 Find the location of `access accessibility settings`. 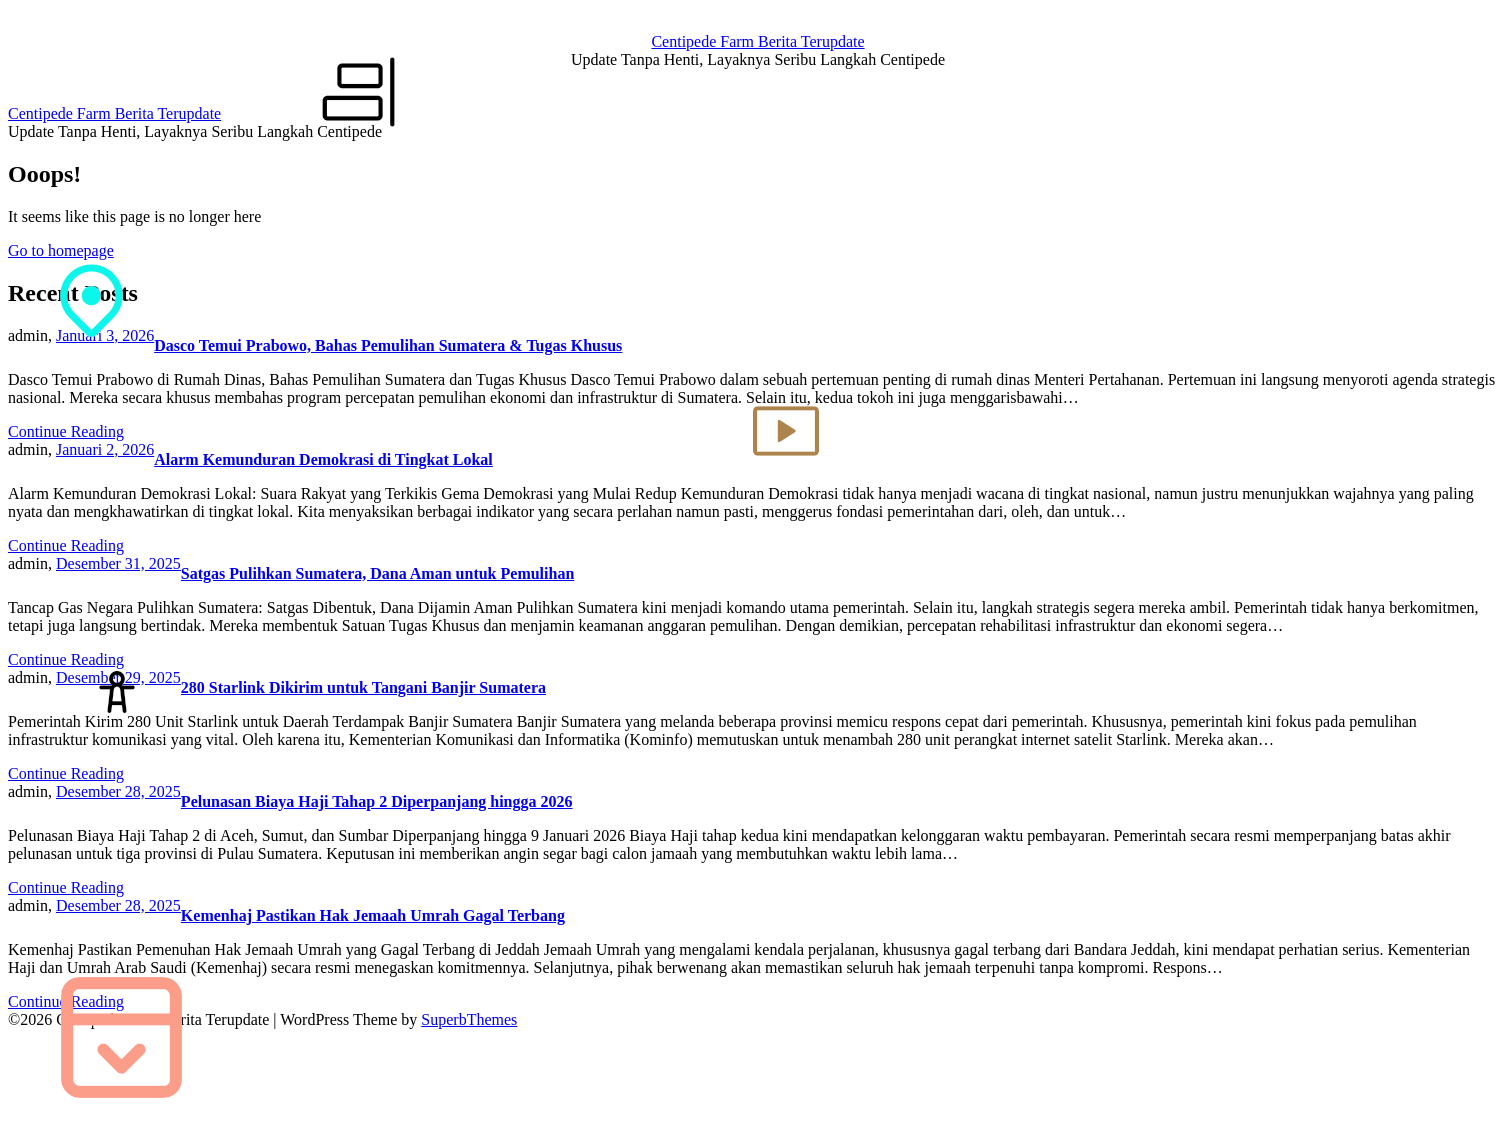

access accessibility settings is located at coordinates (117, 692).